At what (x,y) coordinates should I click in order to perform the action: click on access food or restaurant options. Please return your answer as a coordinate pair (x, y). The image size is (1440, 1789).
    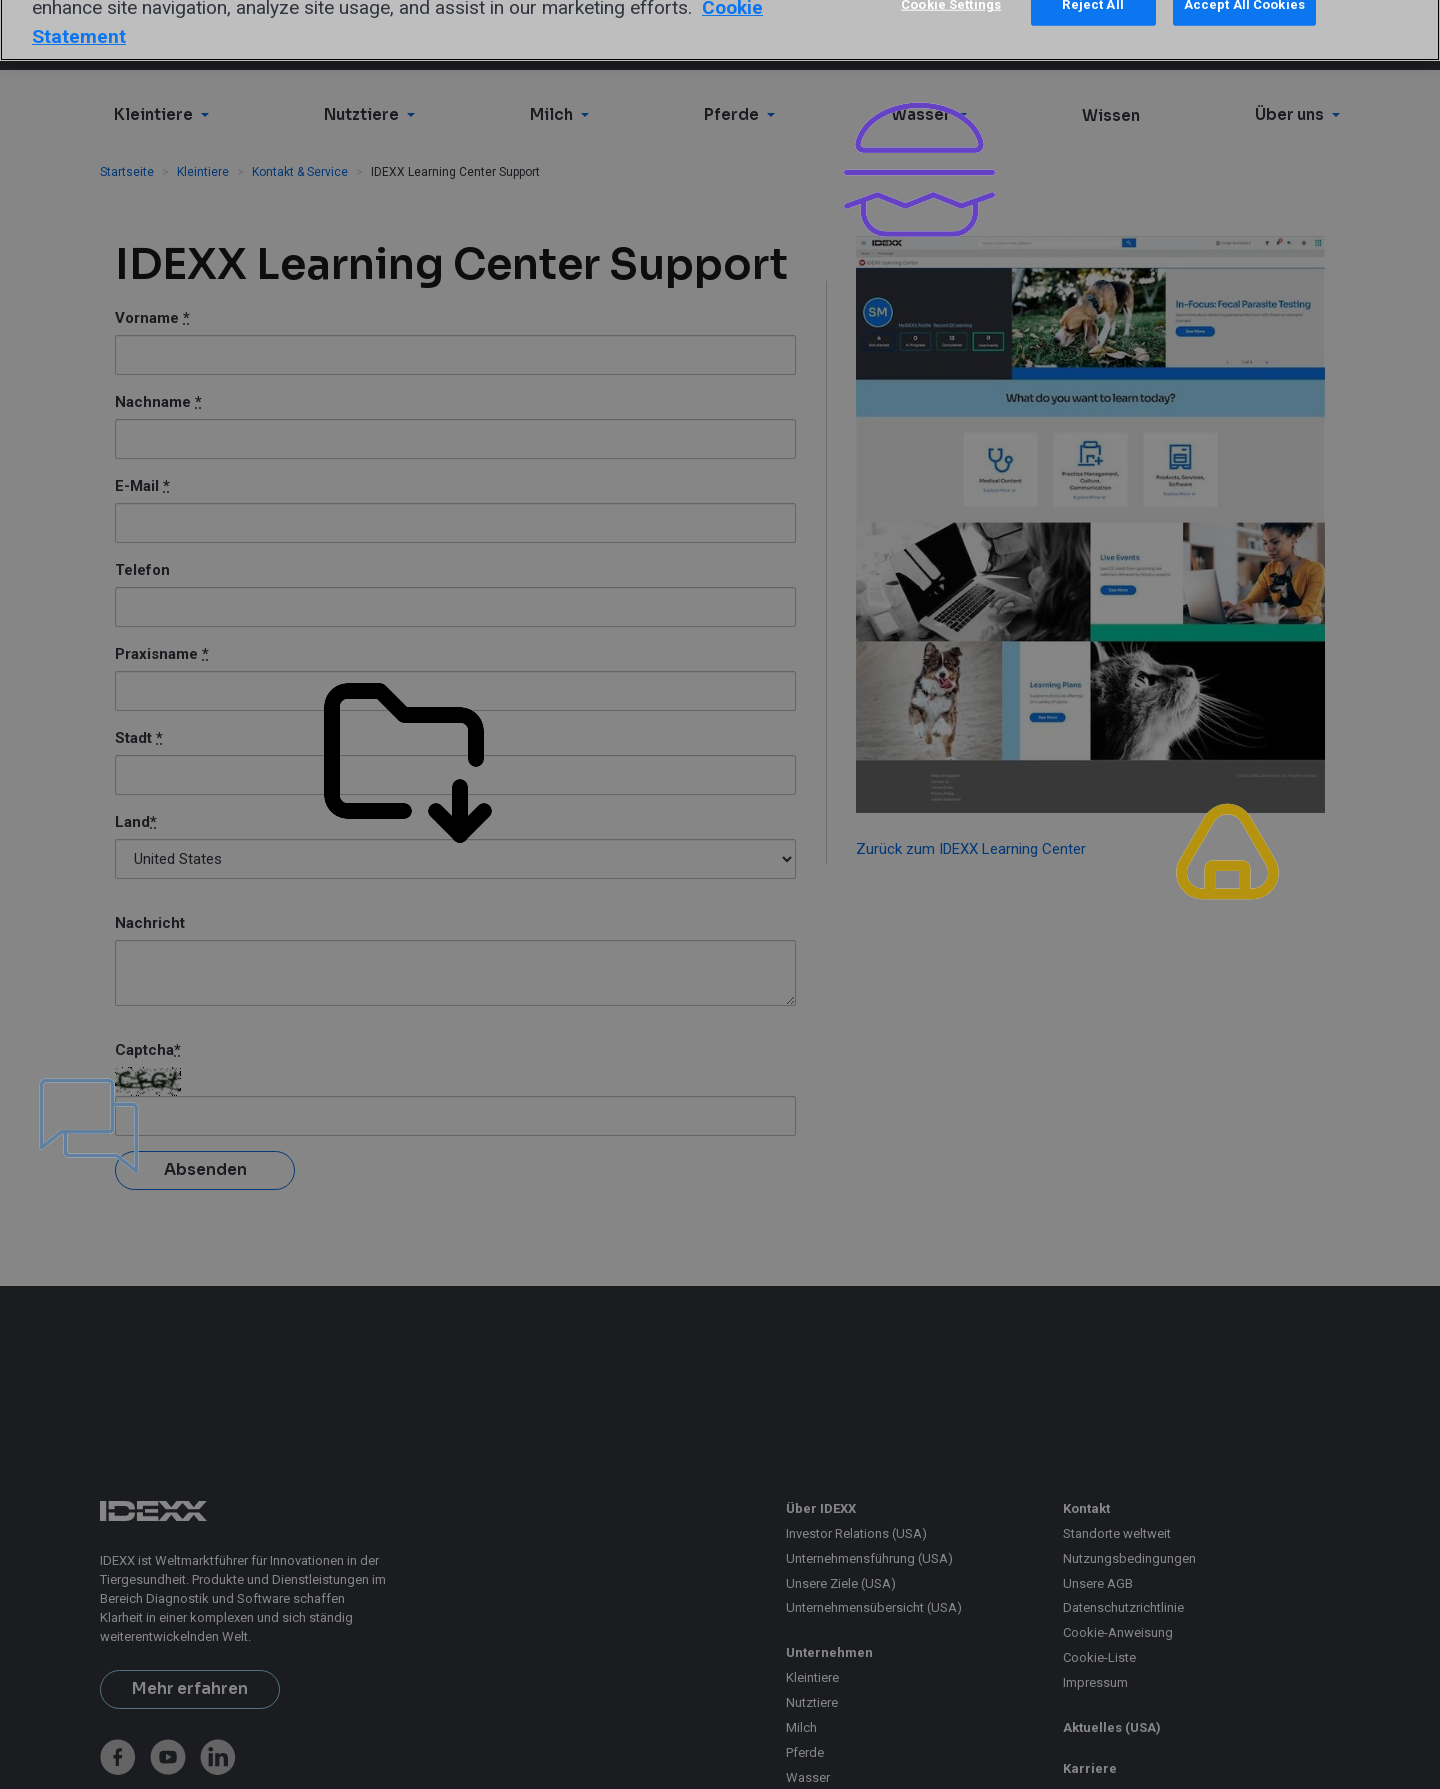
    Looking at the image, I should click on (1227, 851).